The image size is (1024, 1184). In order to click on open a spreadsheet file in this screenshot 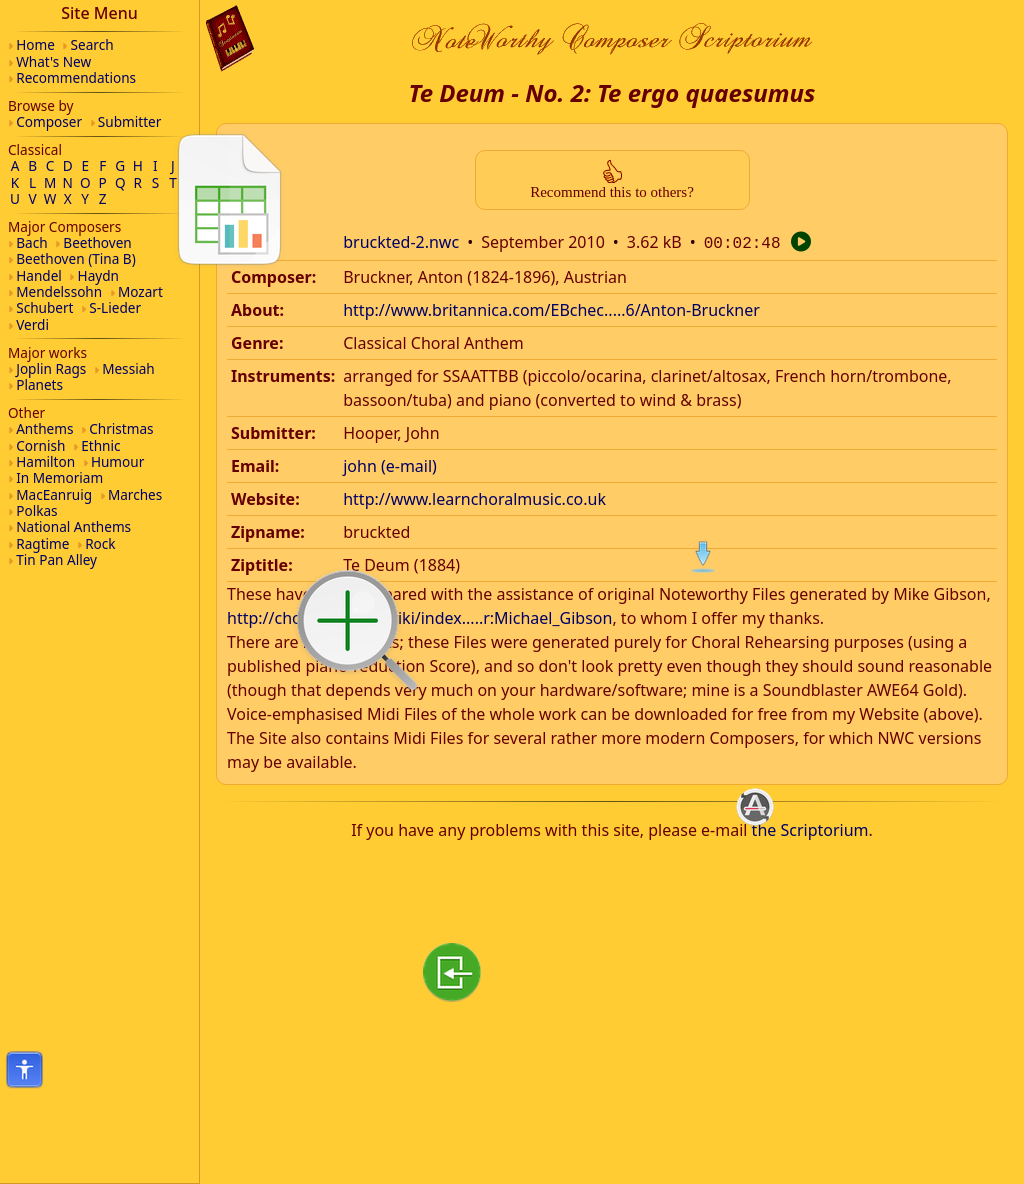, I will do `click(229, 199)`.